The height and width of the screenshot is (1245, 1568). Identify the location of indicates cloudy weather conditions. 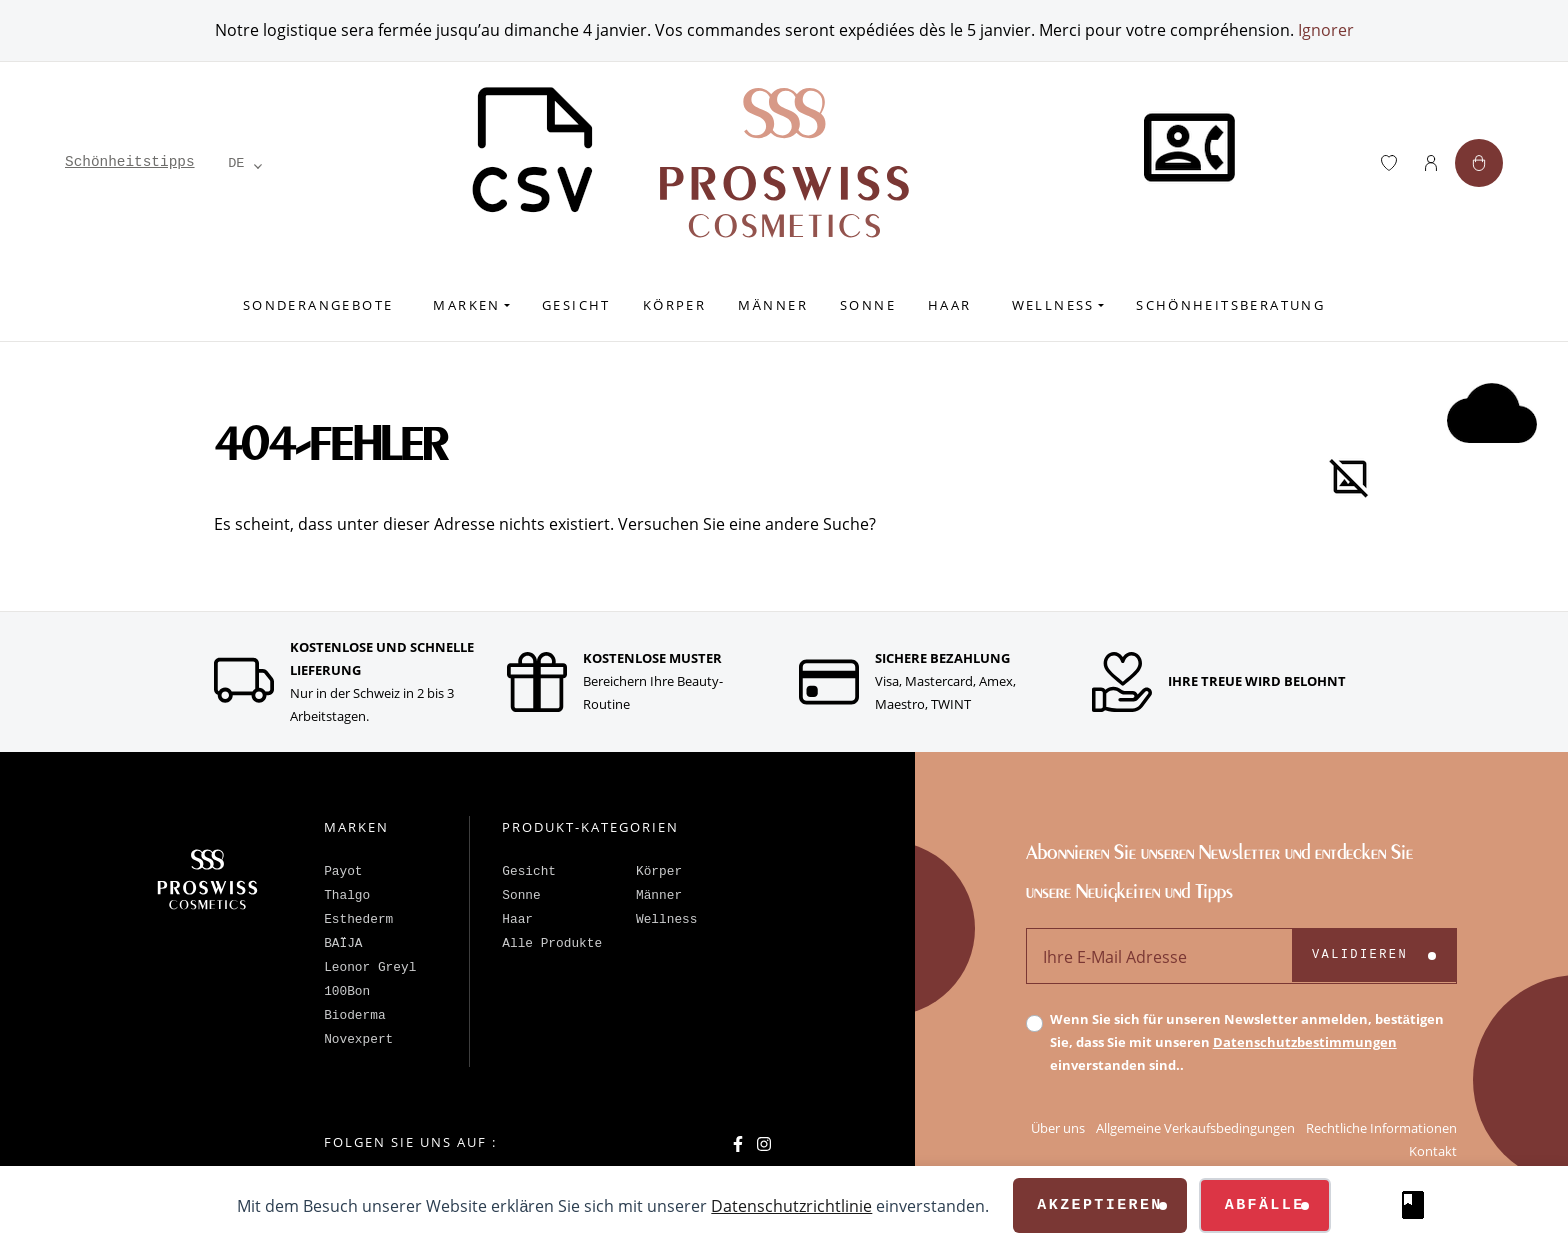
(1492, 413).